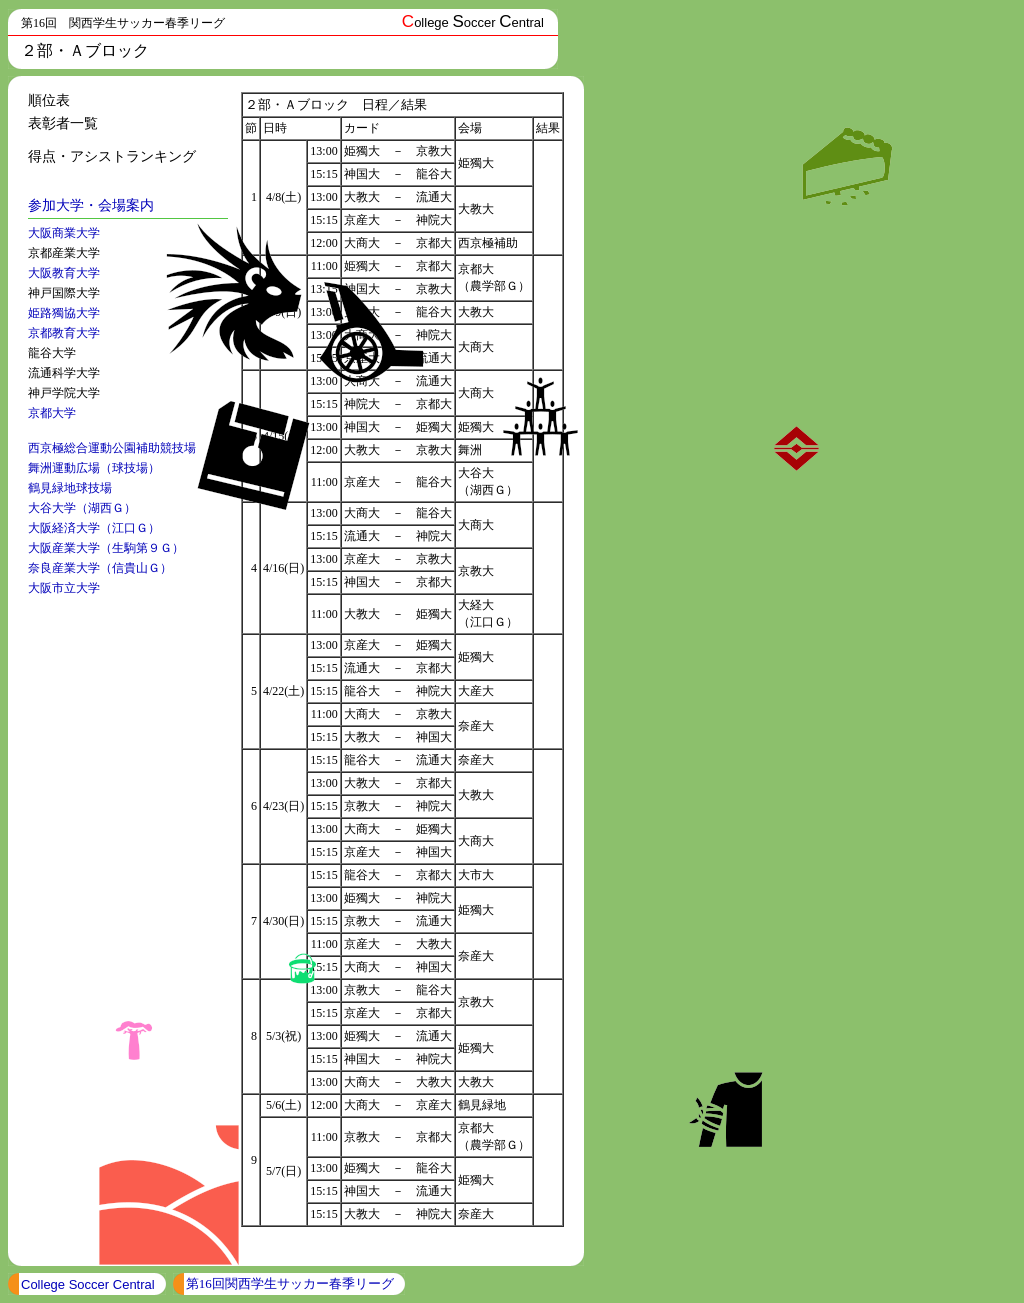 The image size is (1024, 1303). Describe the element at coordinates (234, 293) in the screenshot. I see `porcupine character or creature in a game` at that location.